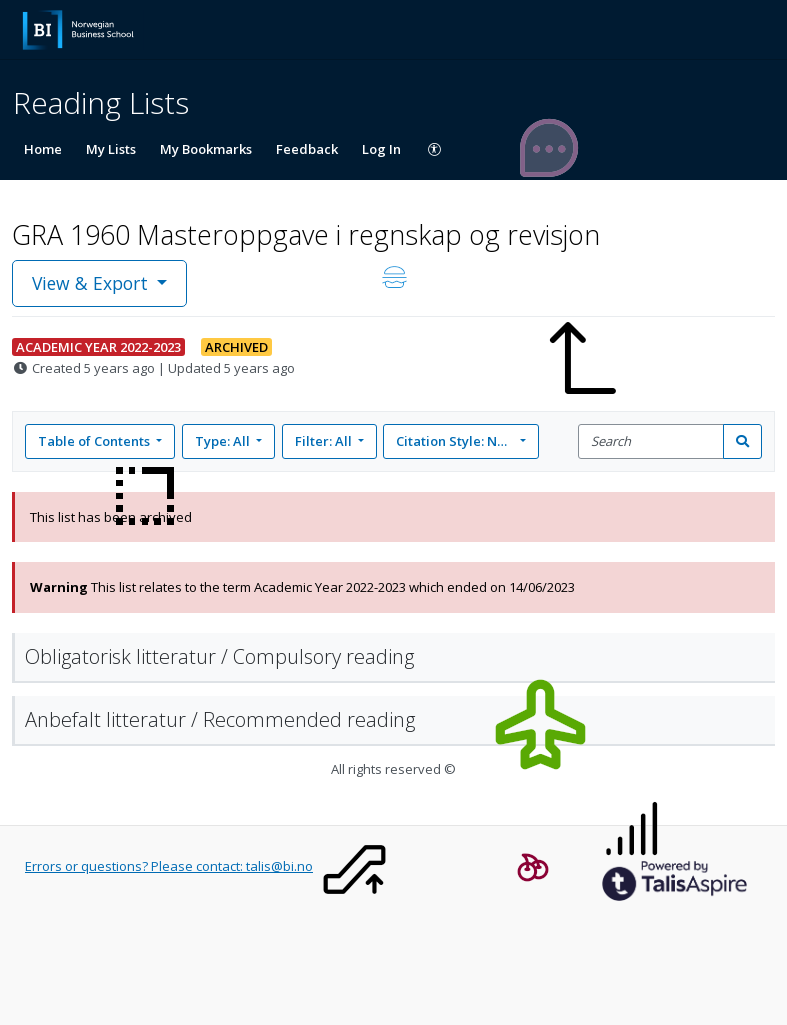  What do you see at coordinates (540, 724) in the screenshot?
I see `enable airplane mode` at bounding box center [540, 724].